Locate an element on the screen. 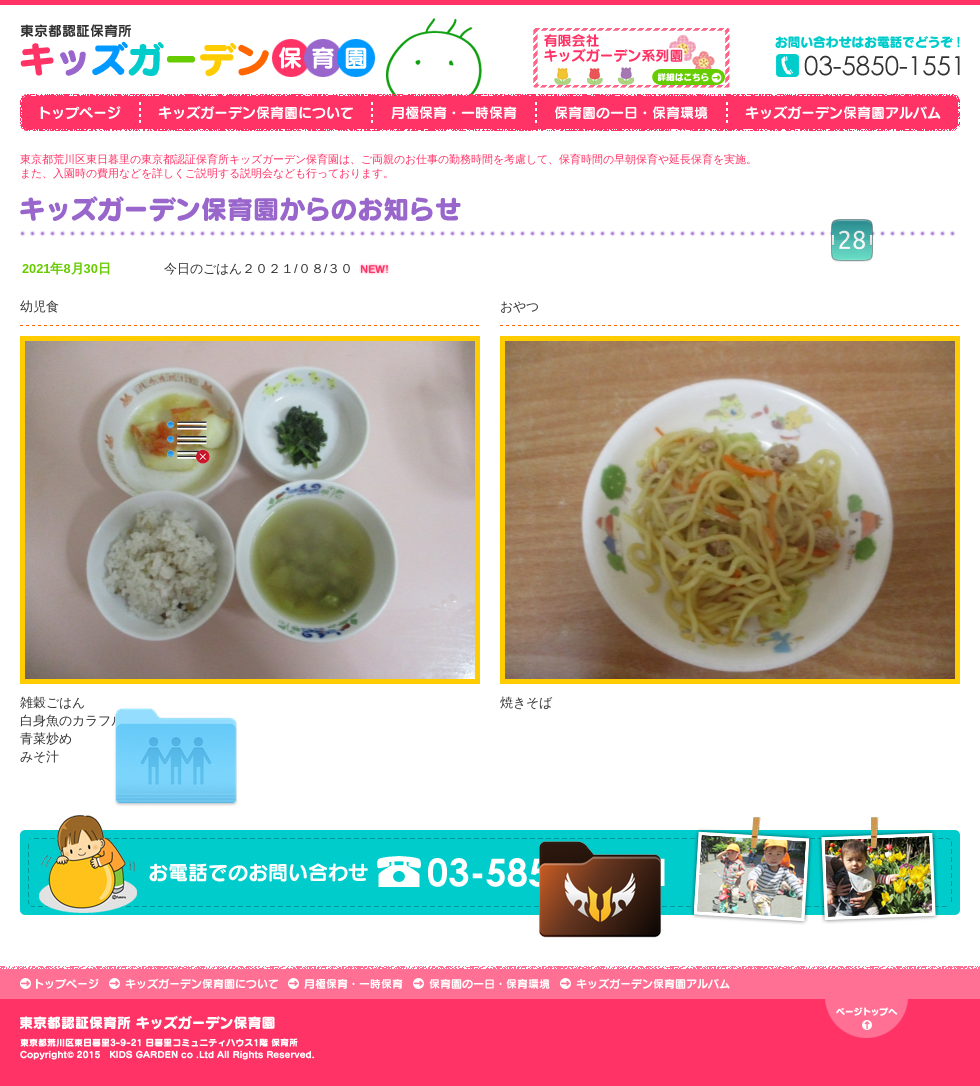 This screenshot has height=1086, width=980. open the calendar app is located at coordinates (852, 240).